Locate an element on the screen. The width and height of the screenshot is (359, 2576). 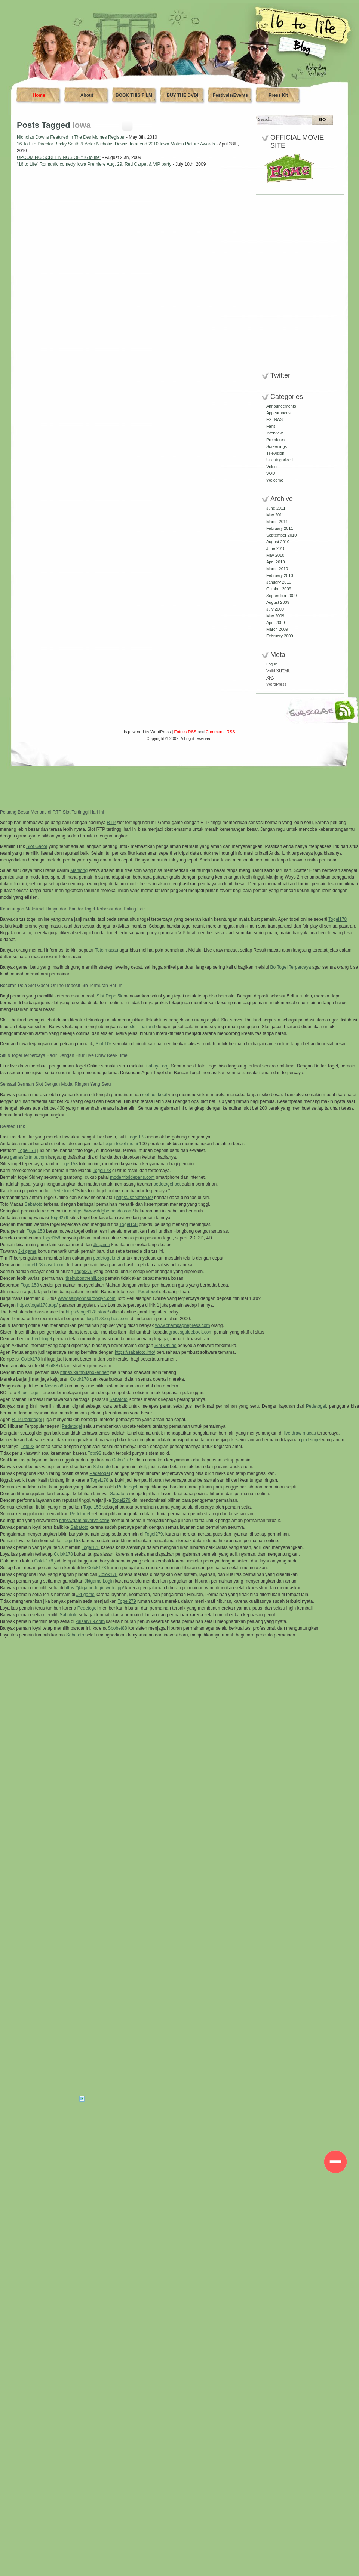
remove an item from a list or collection is located at coordinates (335, 2162).